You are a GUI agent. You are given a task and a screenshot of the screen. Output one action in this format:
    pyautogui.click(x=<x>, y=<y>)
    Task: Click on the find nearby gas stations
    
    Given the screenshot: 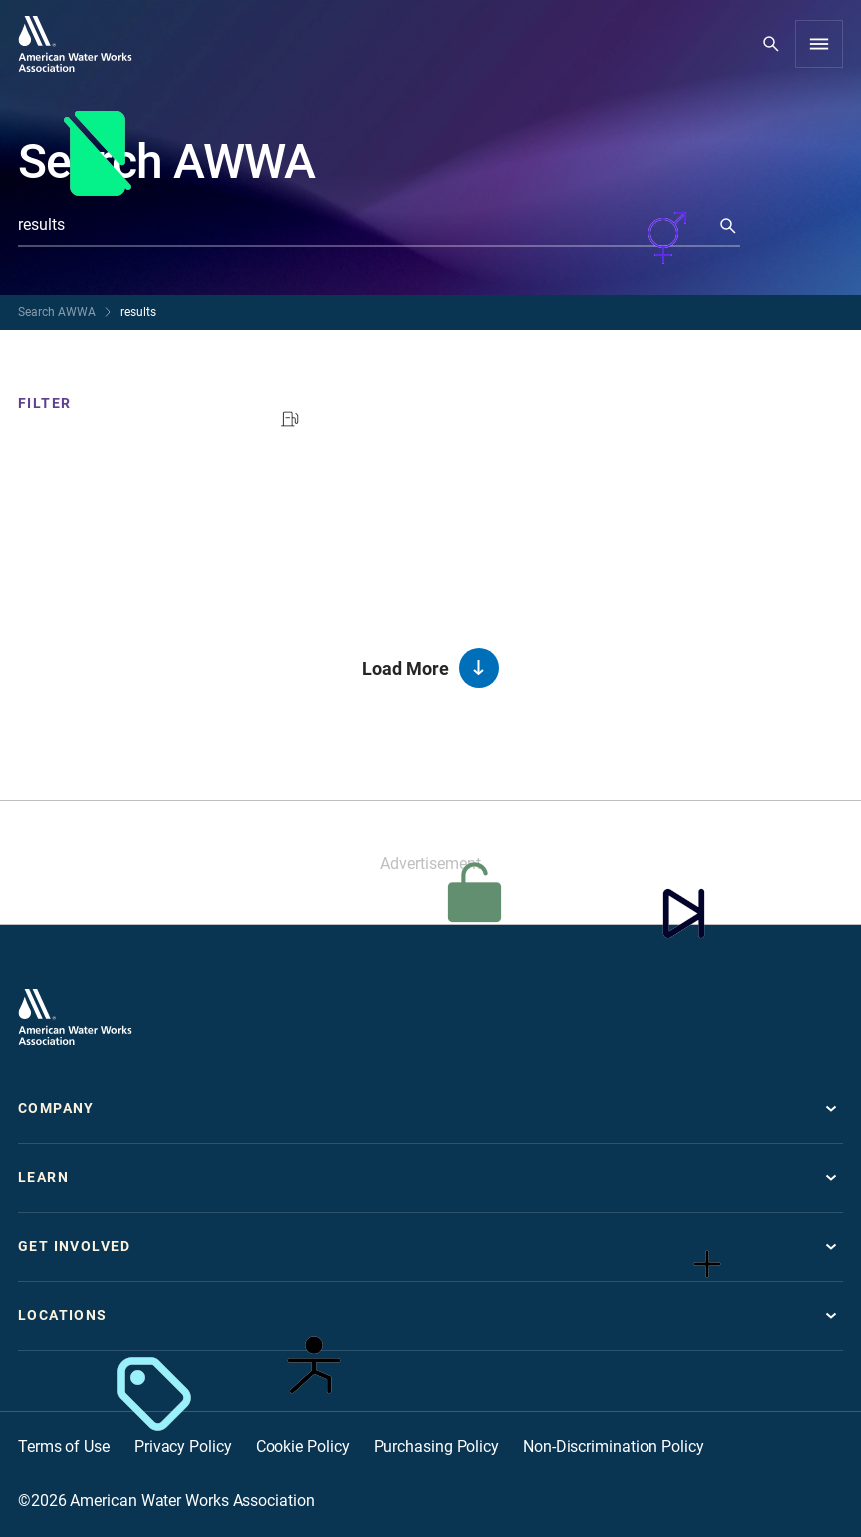 What is the action you would take?
    pyautogui.click(x=289, y=419)
    